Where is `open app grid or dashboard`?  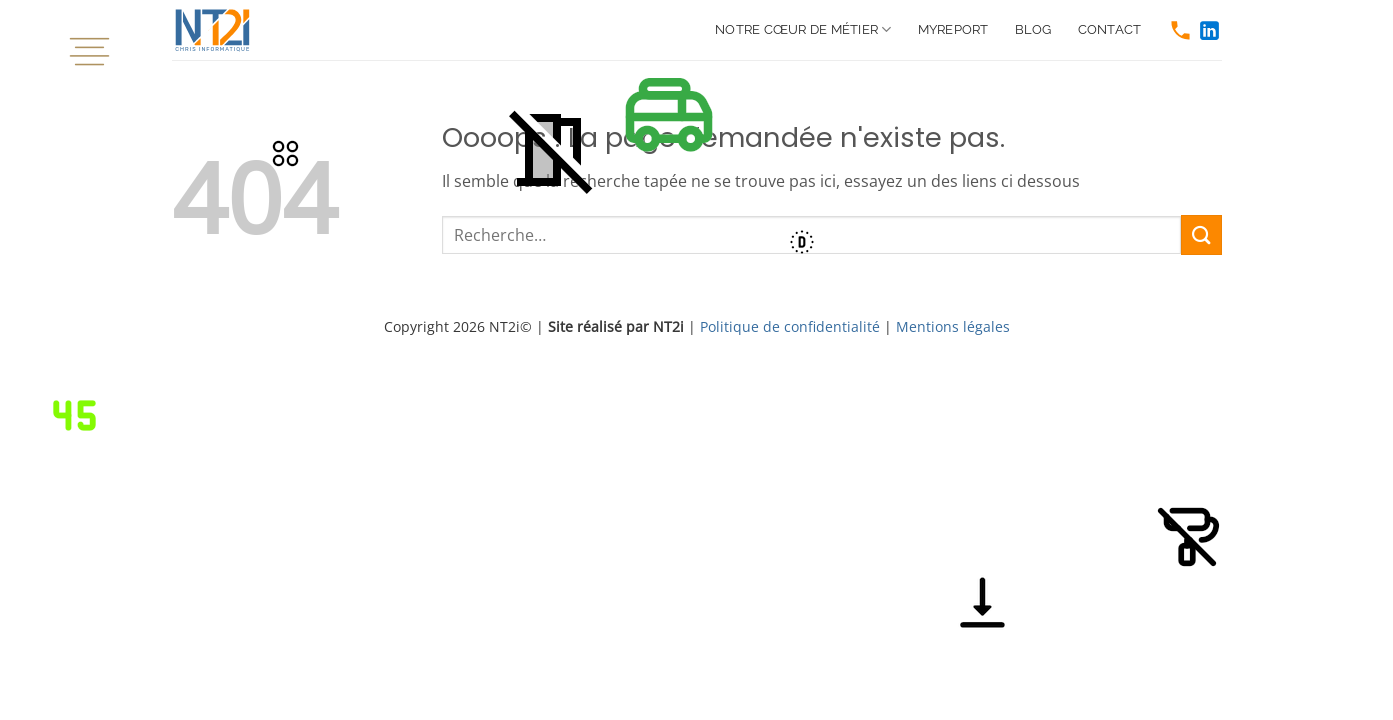
open app grid or dashboard is located at coordinates (285, 153).